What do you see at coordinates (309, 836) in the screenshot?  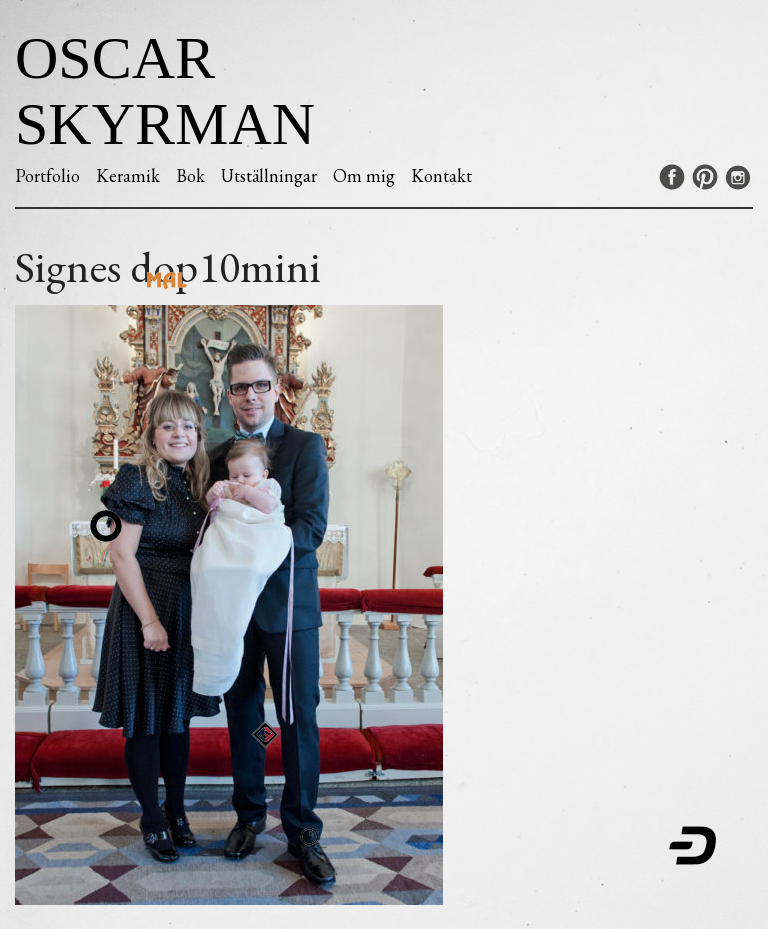 I see `access bowling game or sports app` at bounding box center [309, 836].